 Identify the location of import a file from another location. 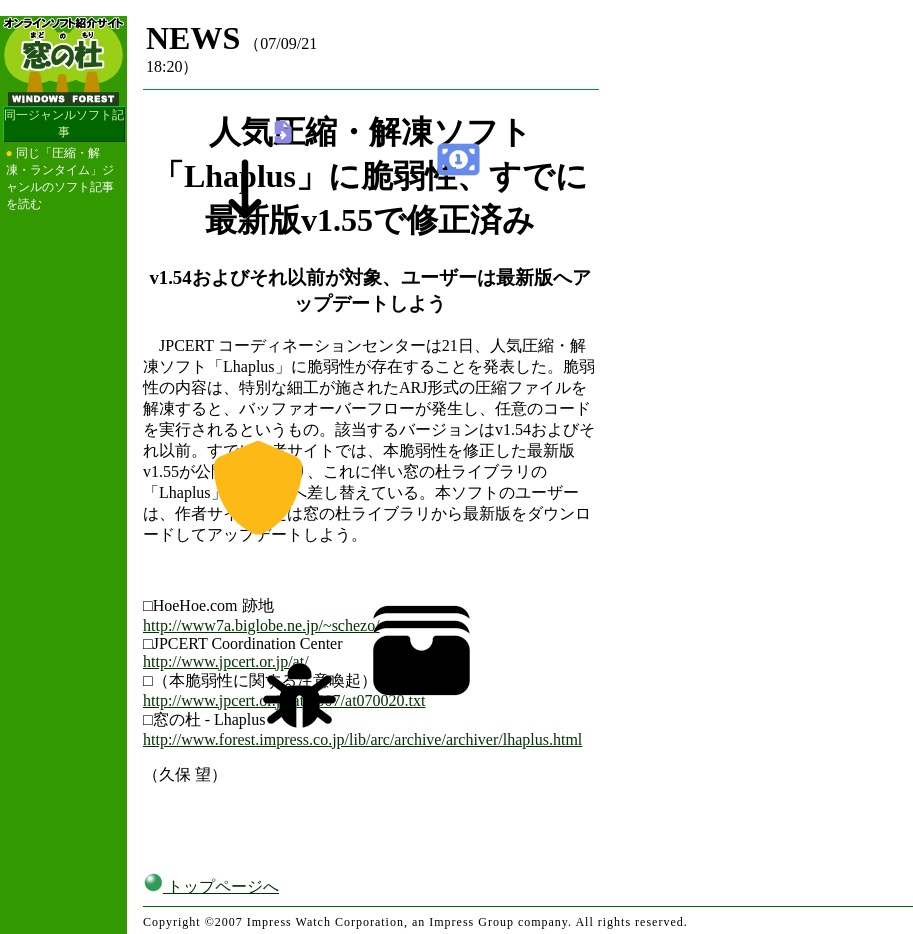
(283, 132).